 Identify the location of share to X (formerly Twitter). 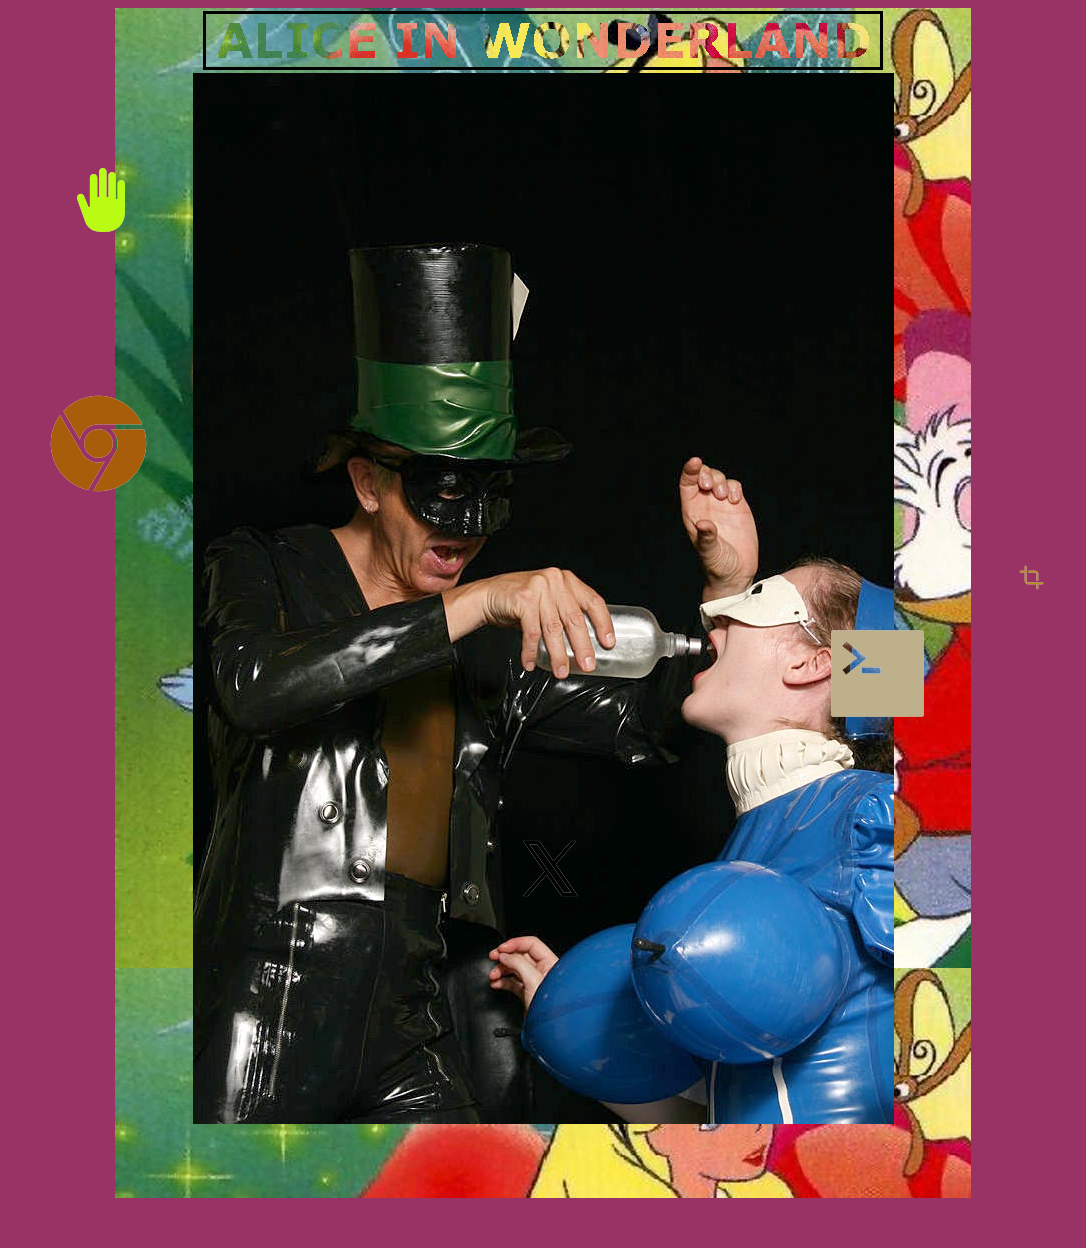
(550, 868).